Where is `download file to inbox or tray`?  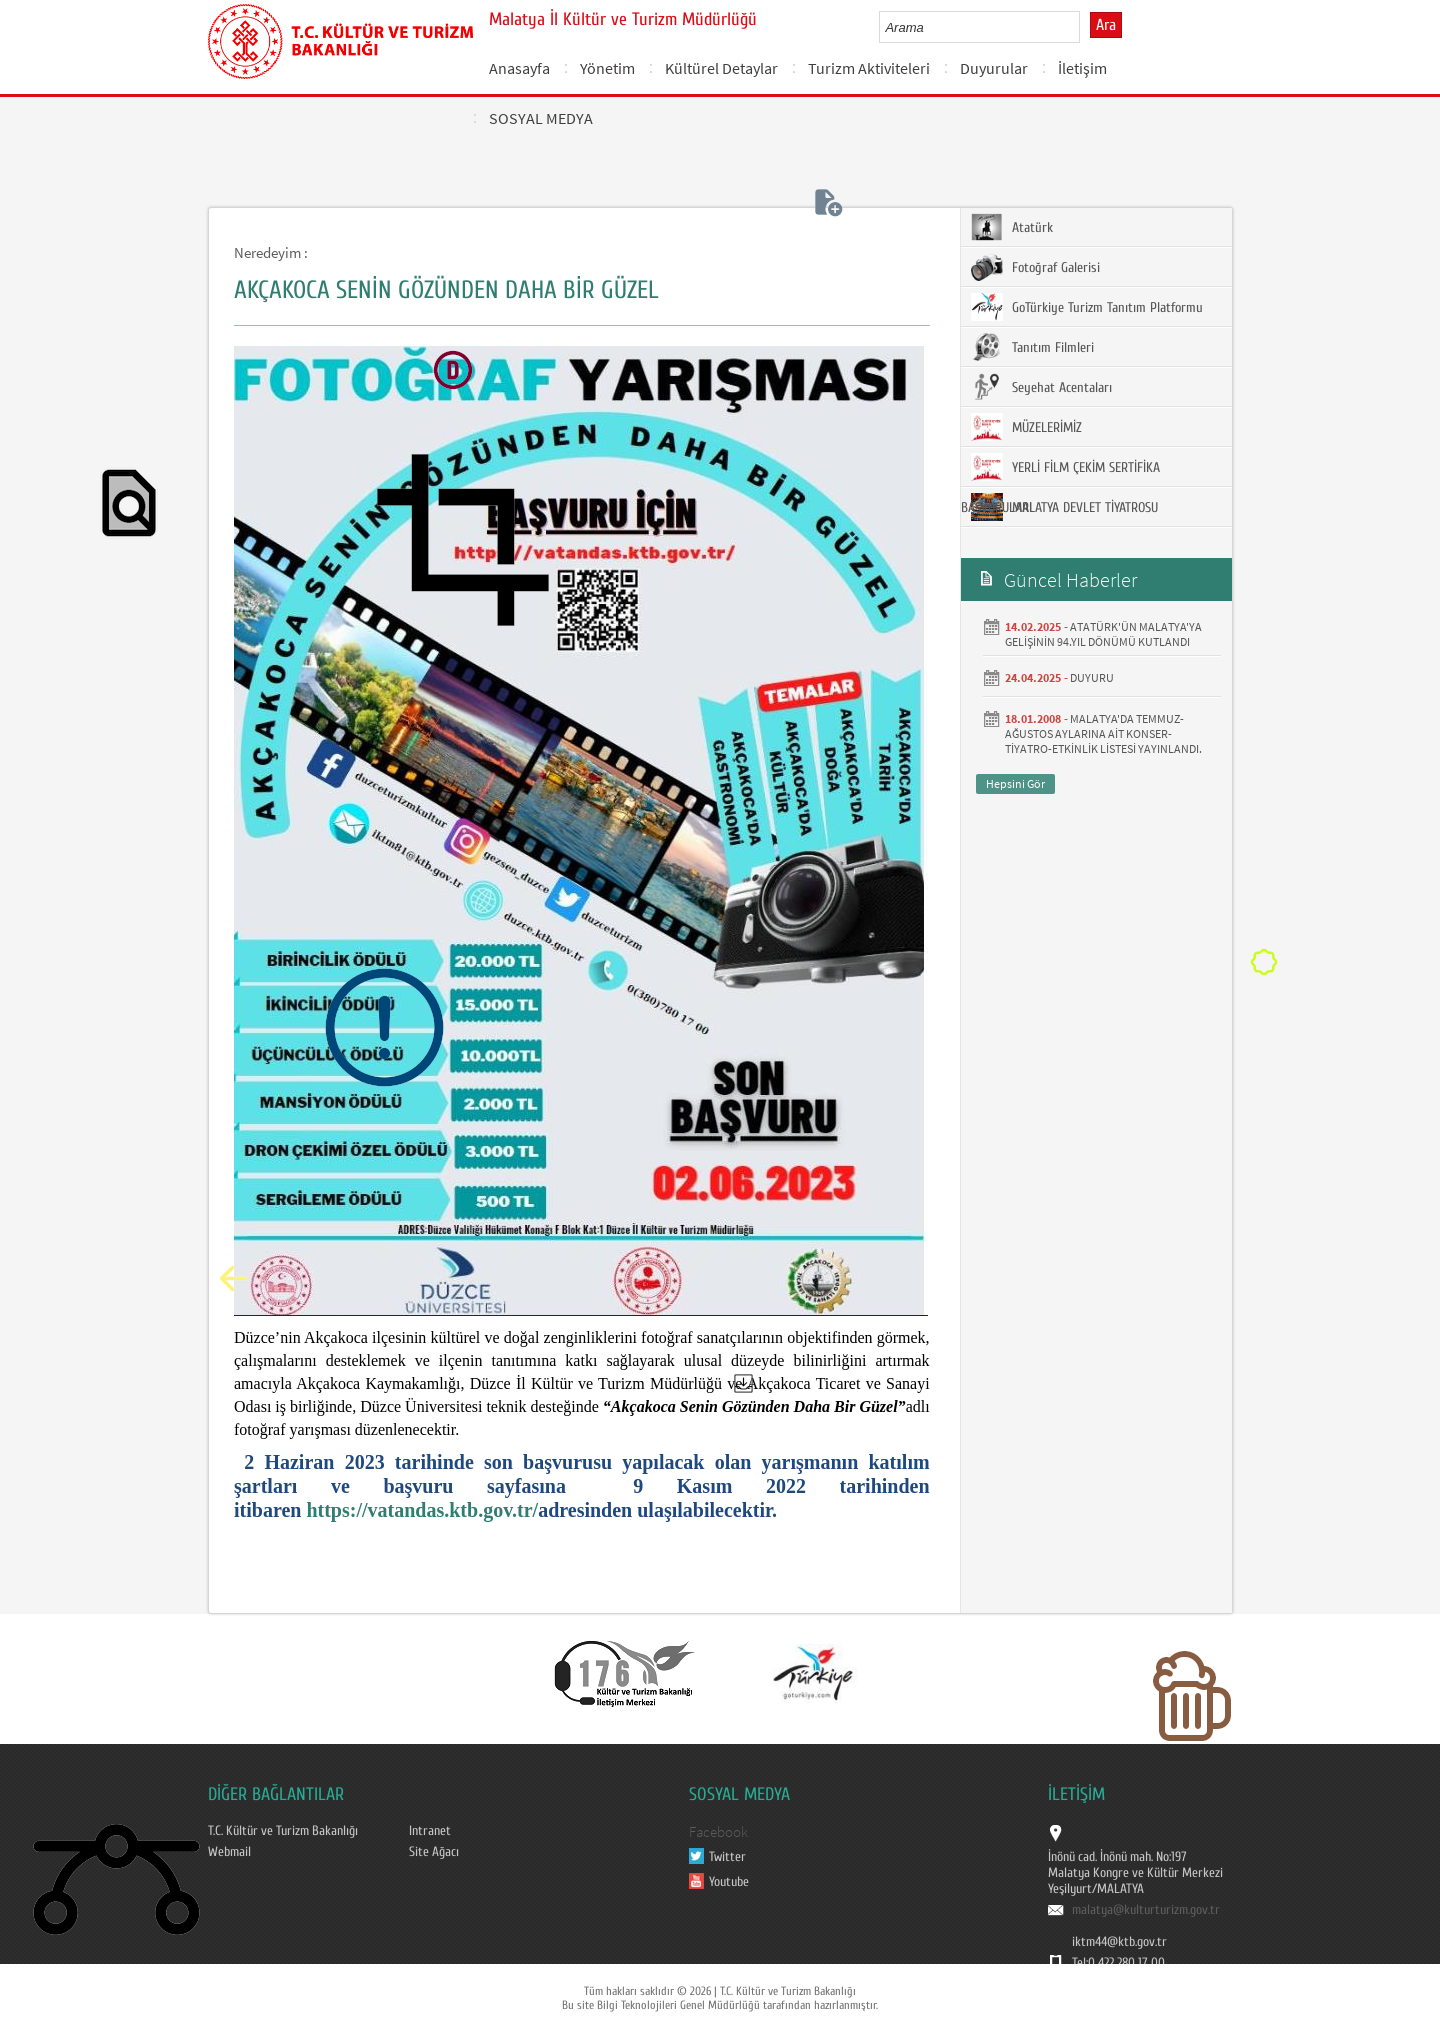 download file to inbox or tray is located at coordinates (743, 1383).